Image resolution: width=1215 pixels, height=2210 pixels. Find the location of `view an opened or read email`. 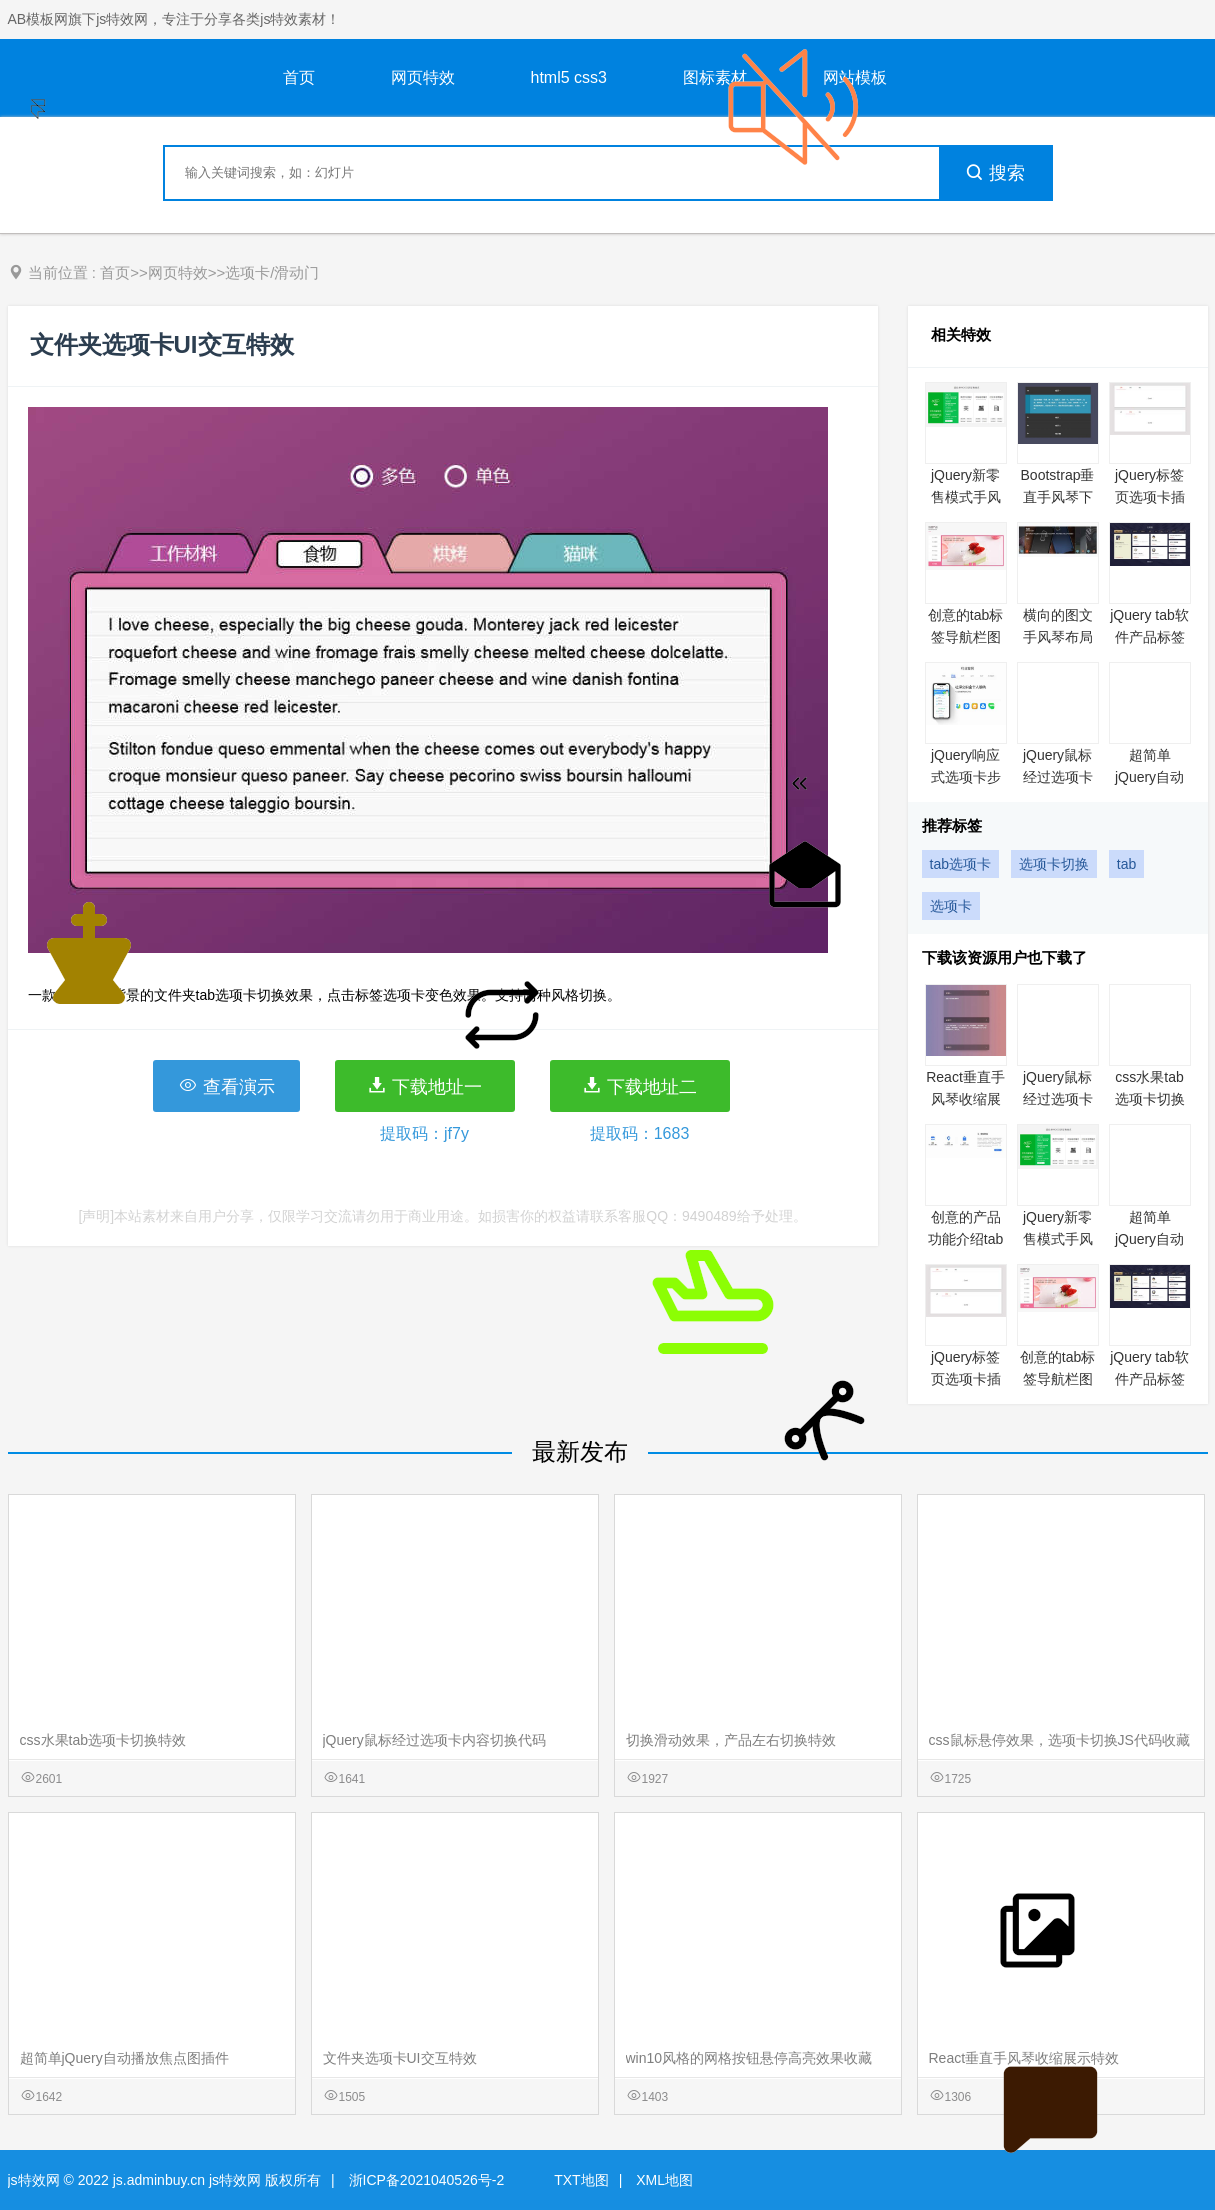

view an opened or read email is located at coordinates (805, 877).